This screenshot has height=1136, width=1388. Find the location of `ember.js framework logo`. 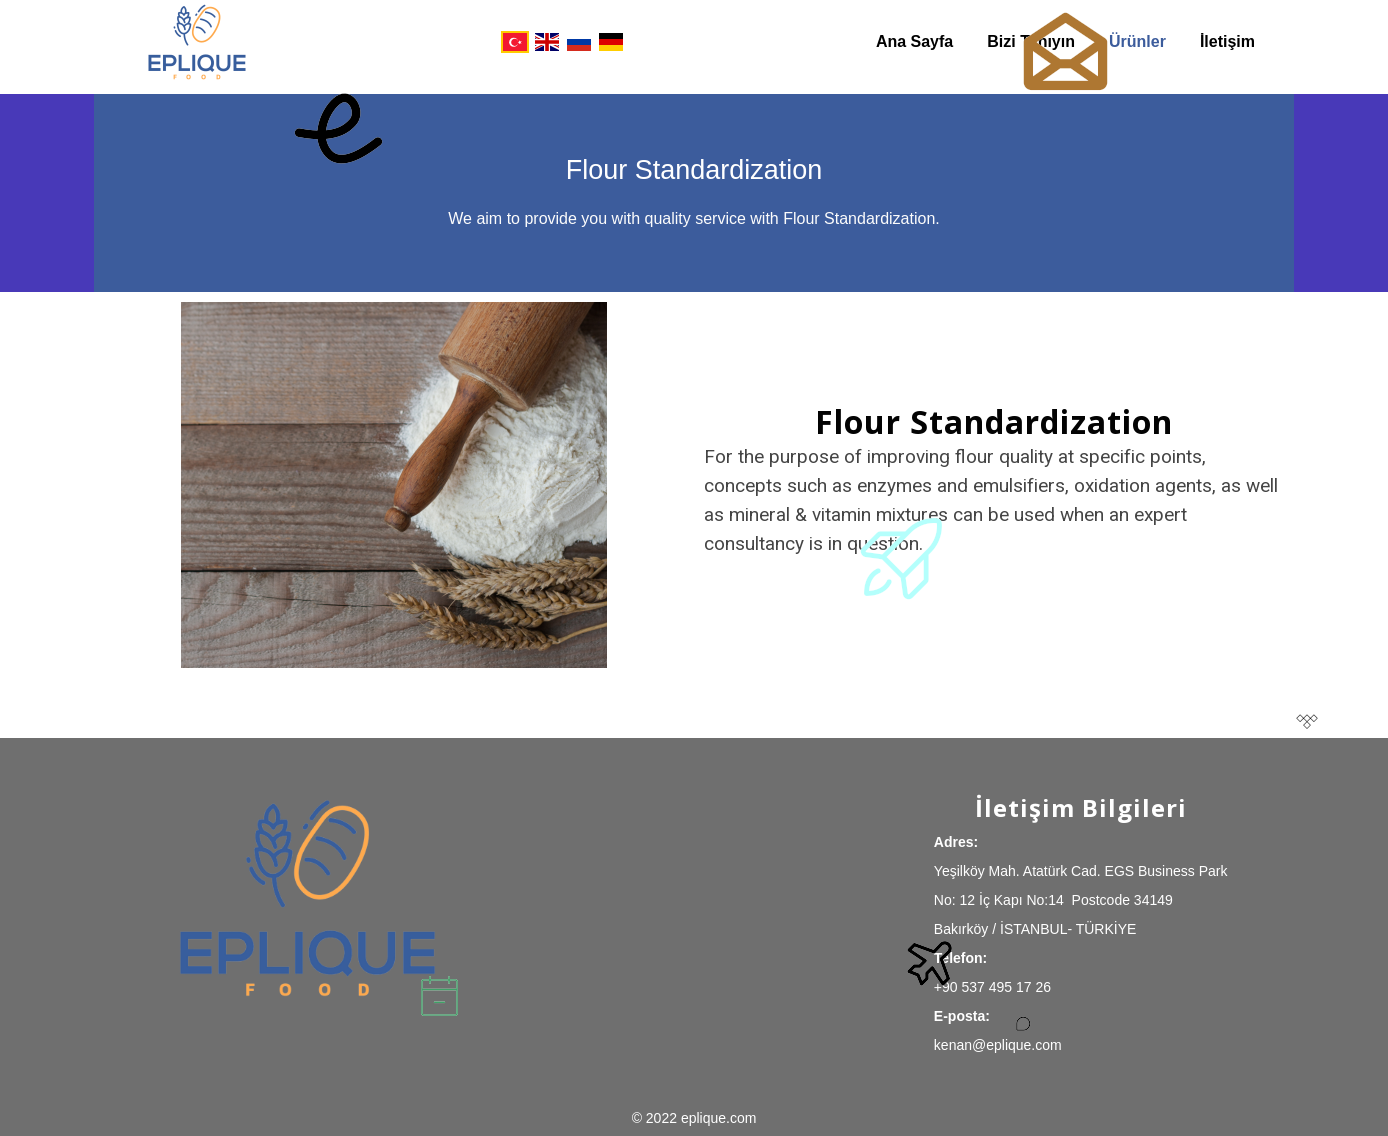

ember.js framework logo is located at coordinates (338, 128).